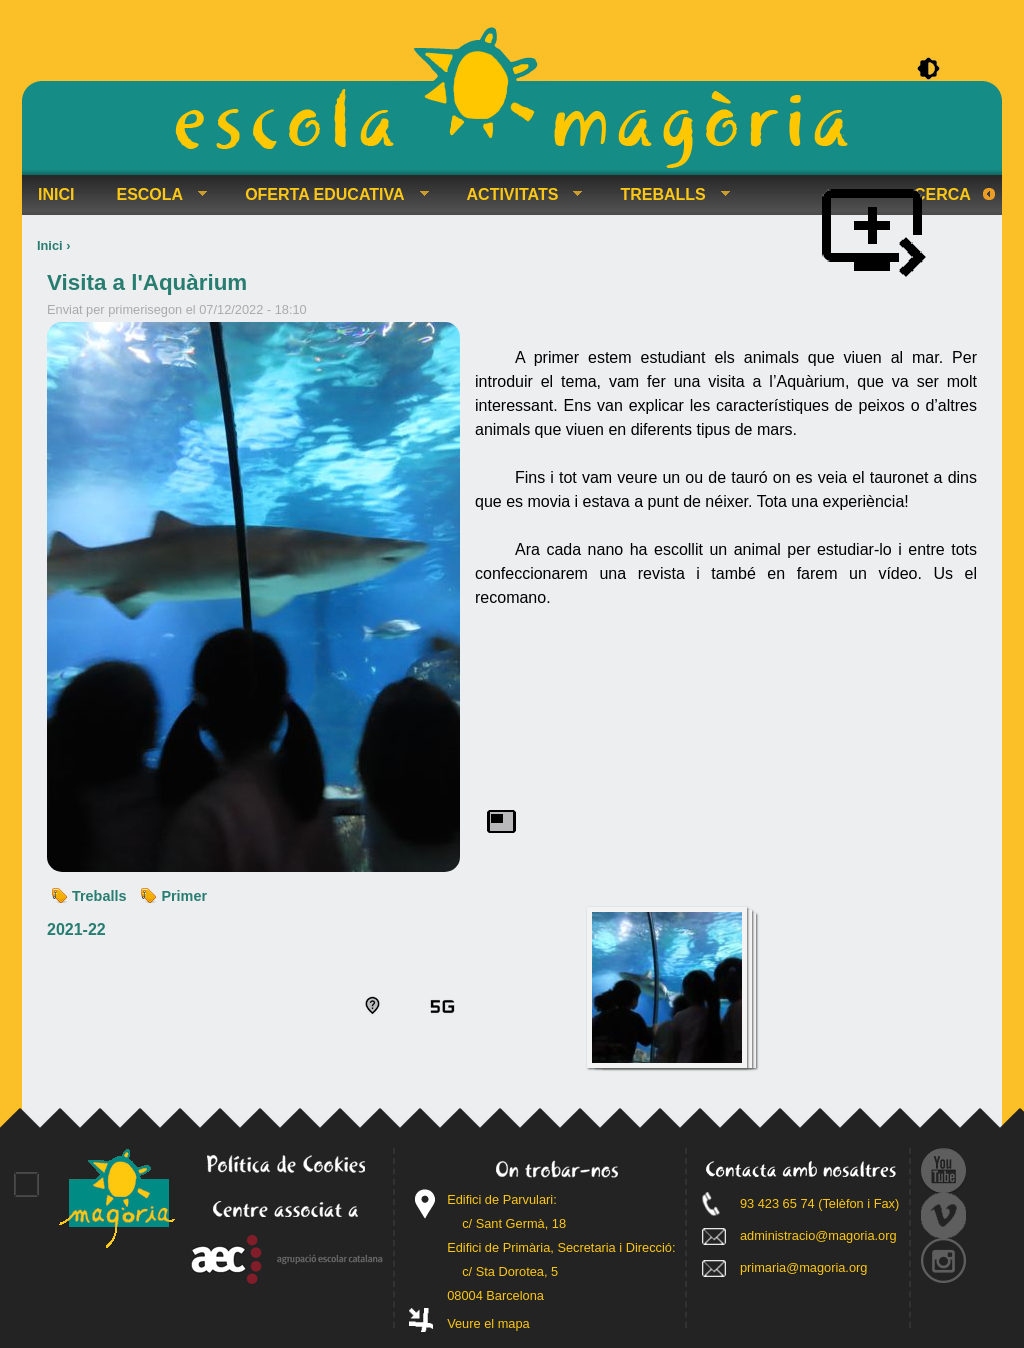  I want to click on stop media playback, so click(26, 1184).